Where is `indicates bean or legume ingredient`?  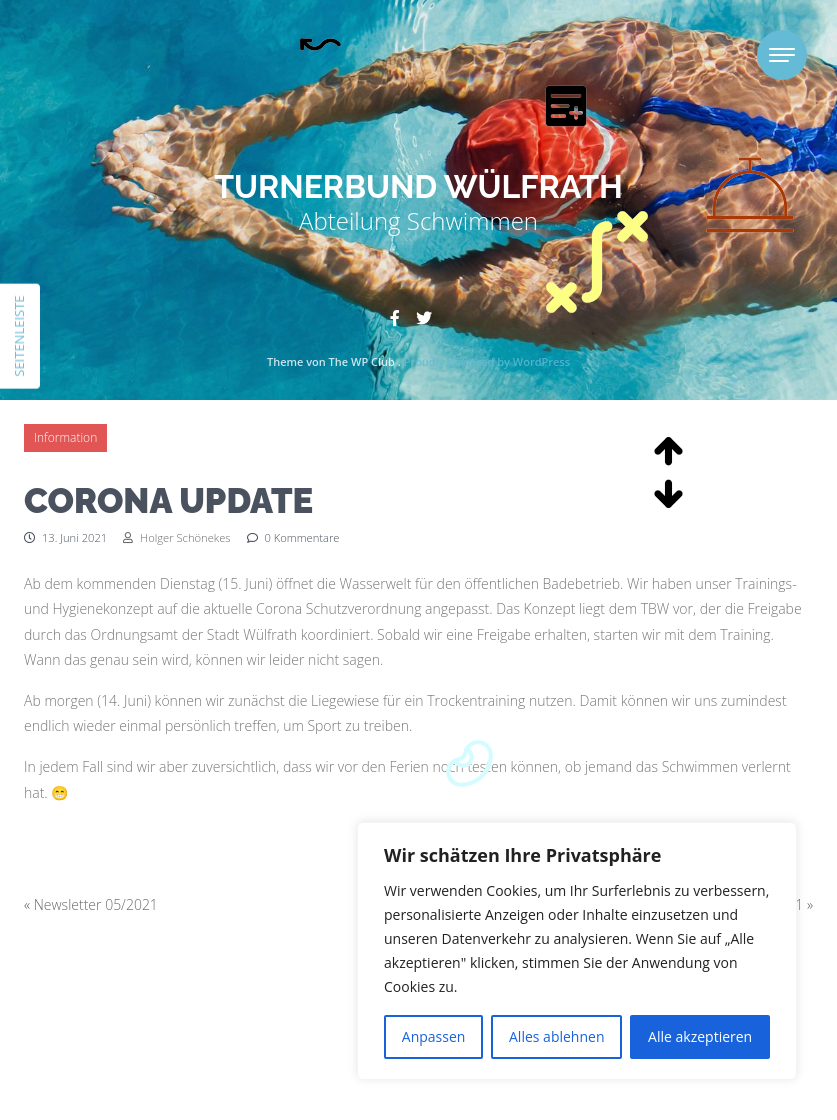
indicates bean or legume ingredient is located at coordinates (469, 763).